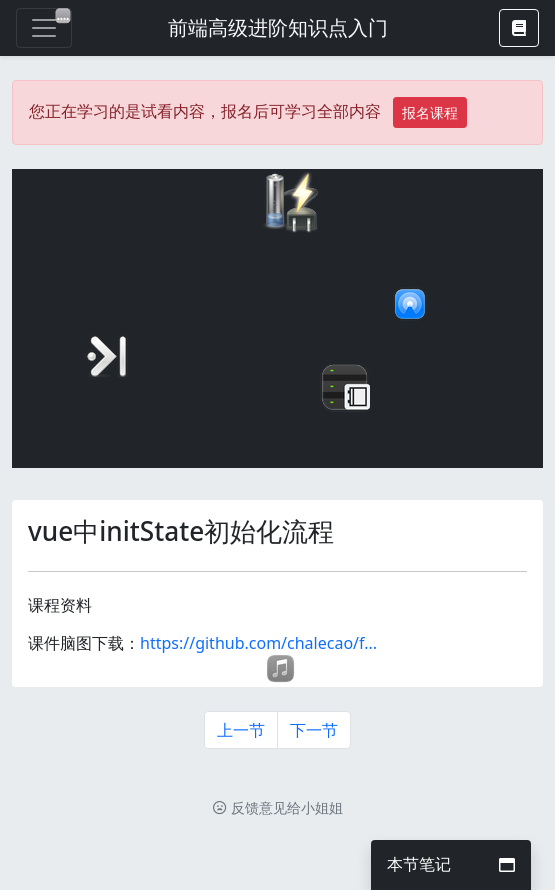 The width and height of the screenshot is (555, 890). I want to click on battery low but currently charging, so click(288, 202).